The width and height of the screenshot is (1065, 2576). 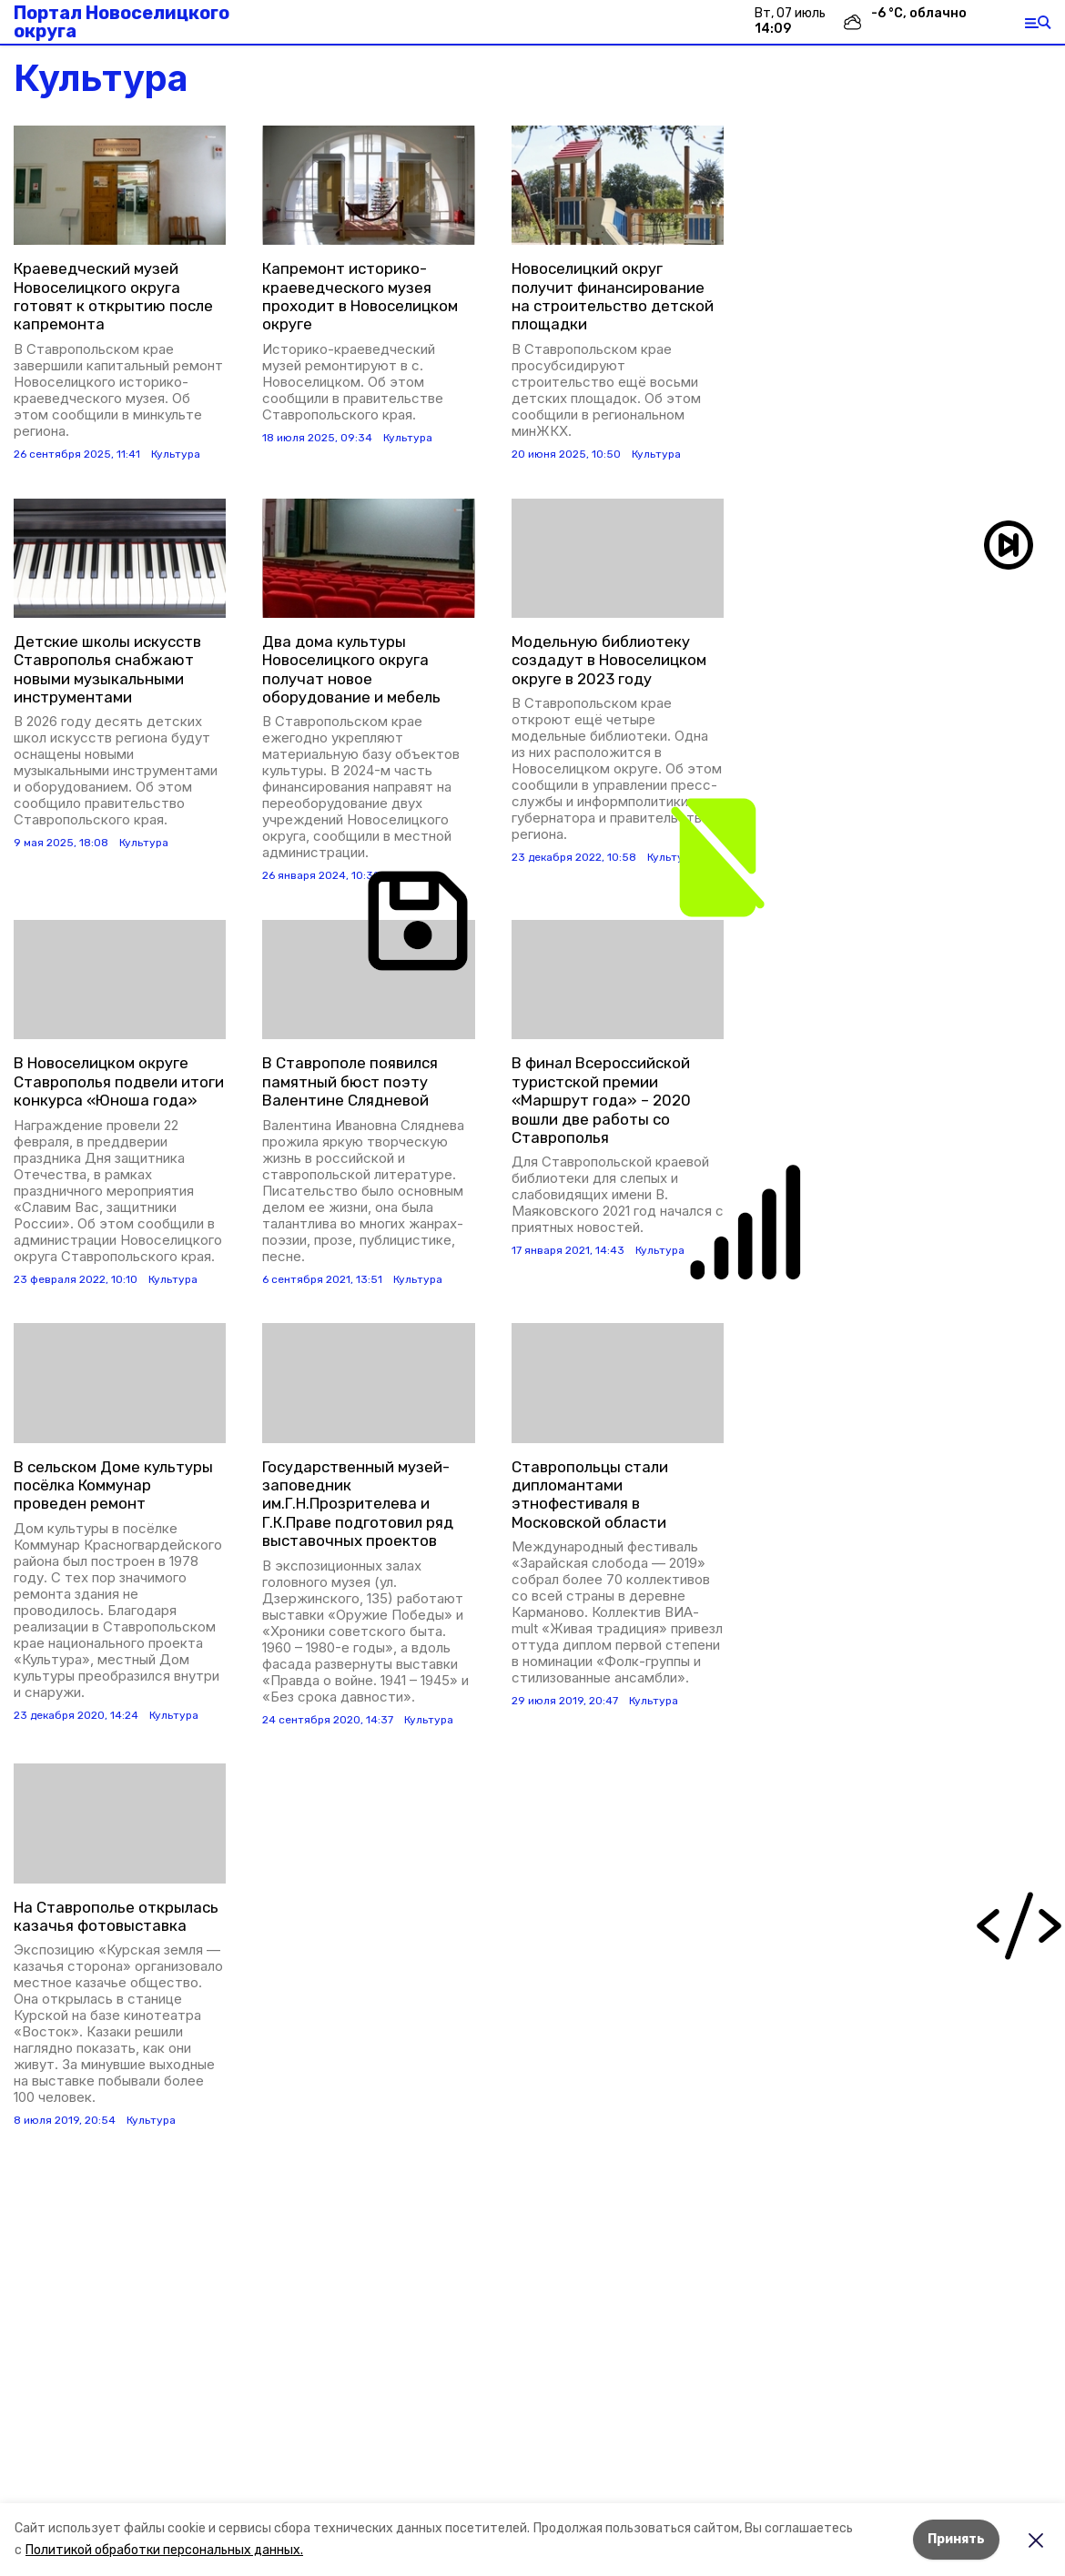 What do you see at coordinates (717, 857) in the screenshot?
I see `mobile device disabled or unavailable` at bounding box center [717, 857].